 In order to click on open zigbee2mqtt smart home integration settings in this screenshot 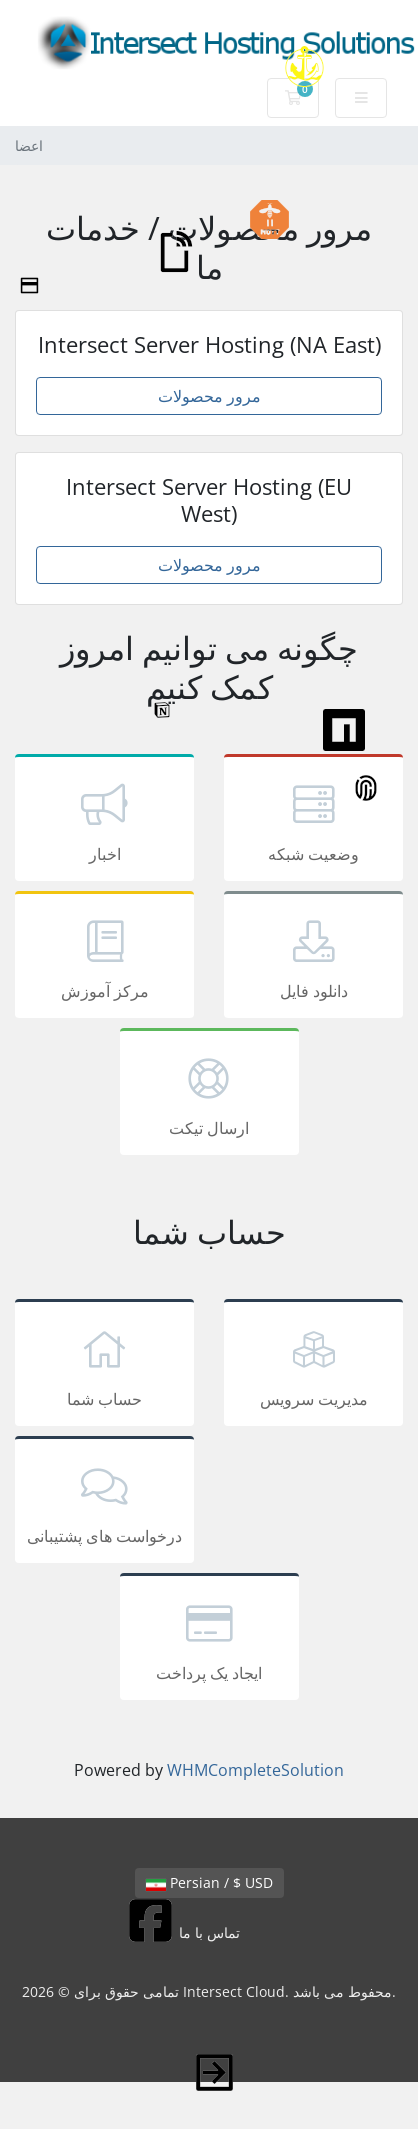, I will do `click(269, 219)`.